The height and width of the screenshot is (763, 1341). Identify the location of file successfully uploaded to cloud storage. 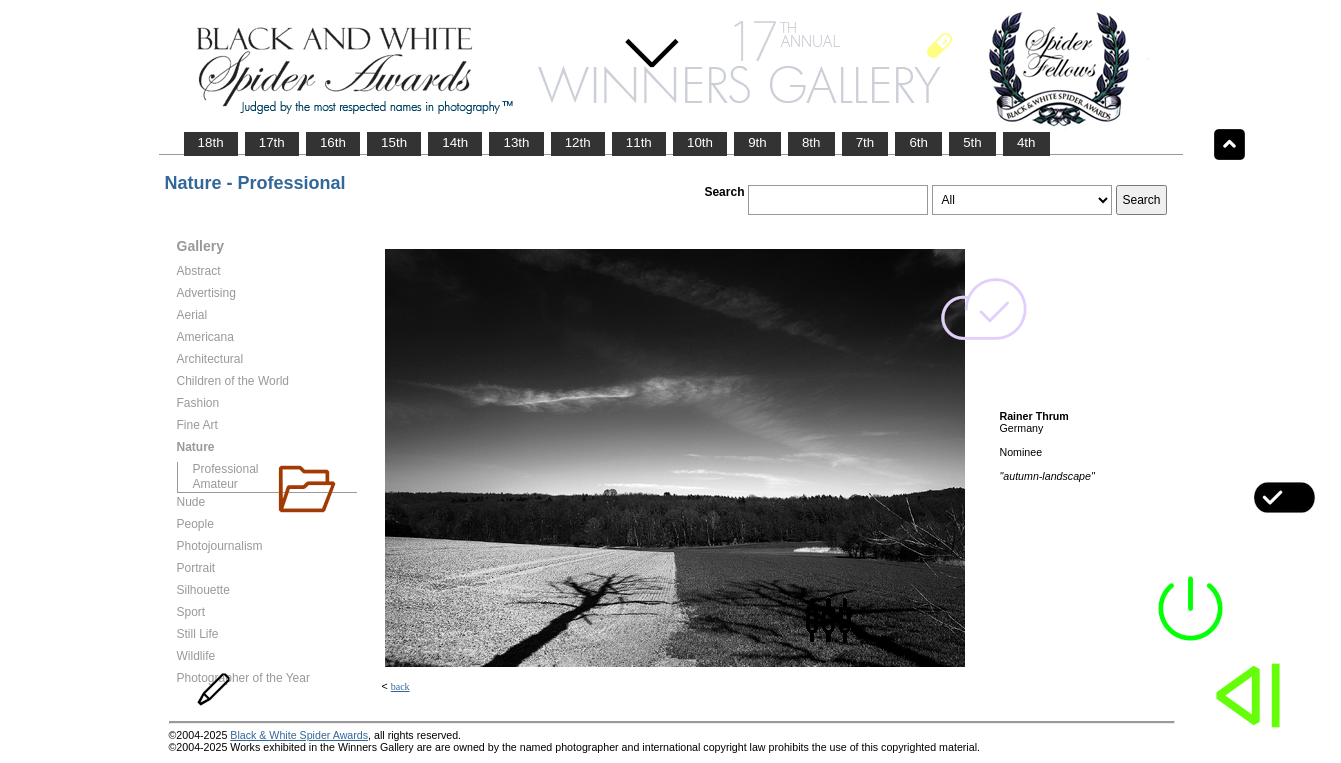
(984, 309).